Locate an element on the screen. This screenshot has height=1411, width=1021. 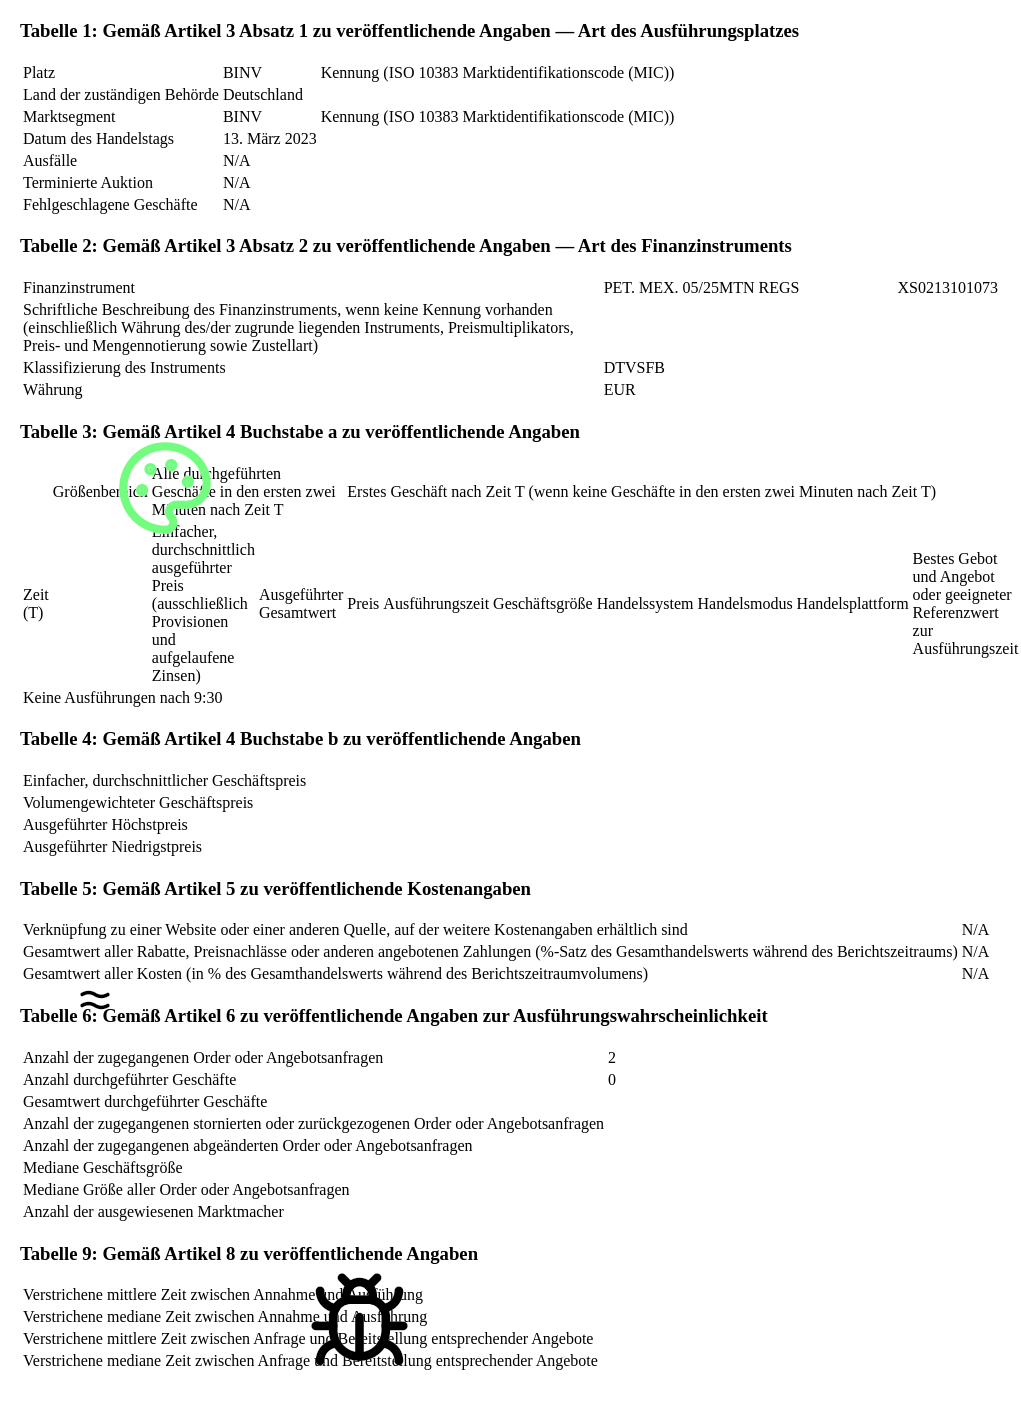
report a bug or issue is located at coordinates (359, 1321).